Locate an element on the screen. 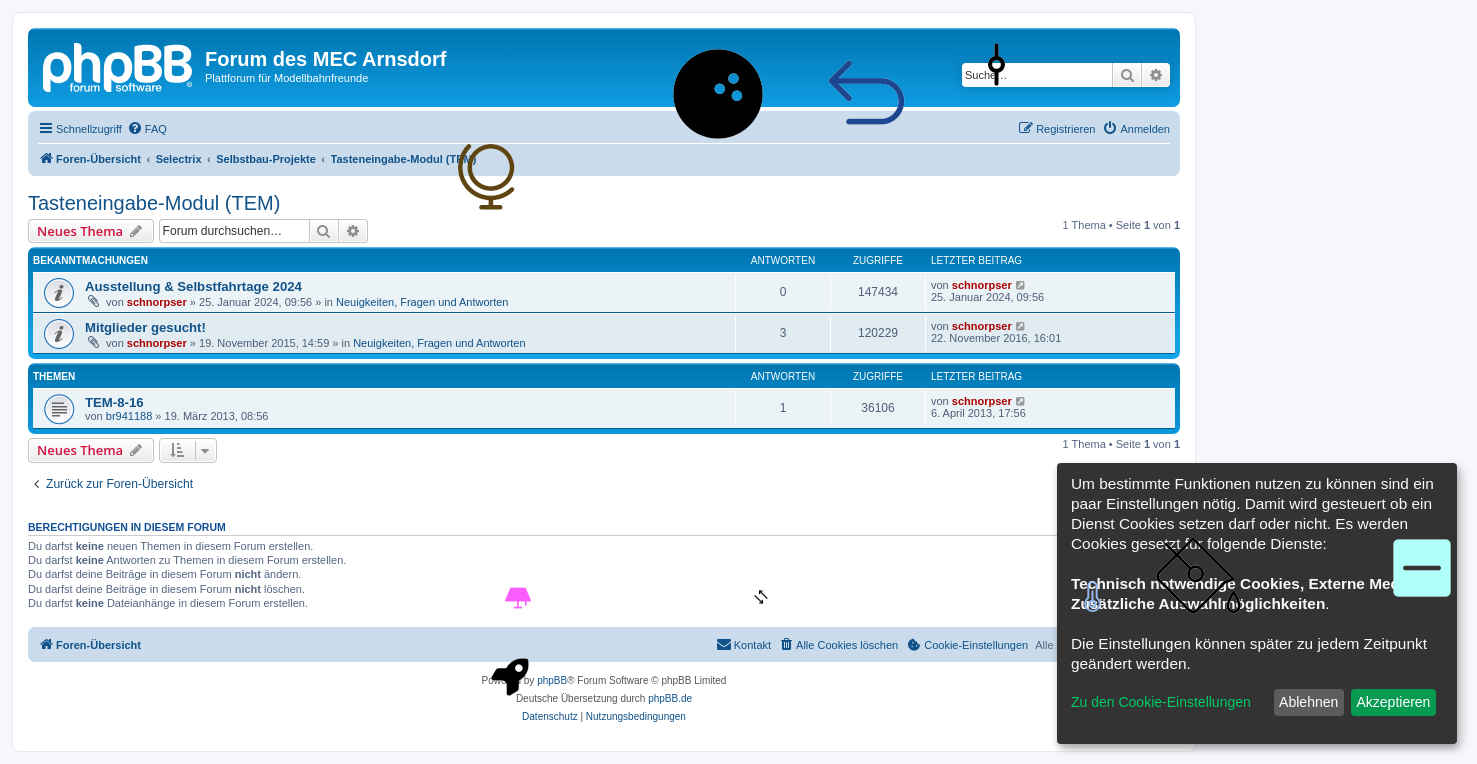 The width and height of the screenshot is (1477, 764). launch or deploy an application is located at coordinates (511, 675).